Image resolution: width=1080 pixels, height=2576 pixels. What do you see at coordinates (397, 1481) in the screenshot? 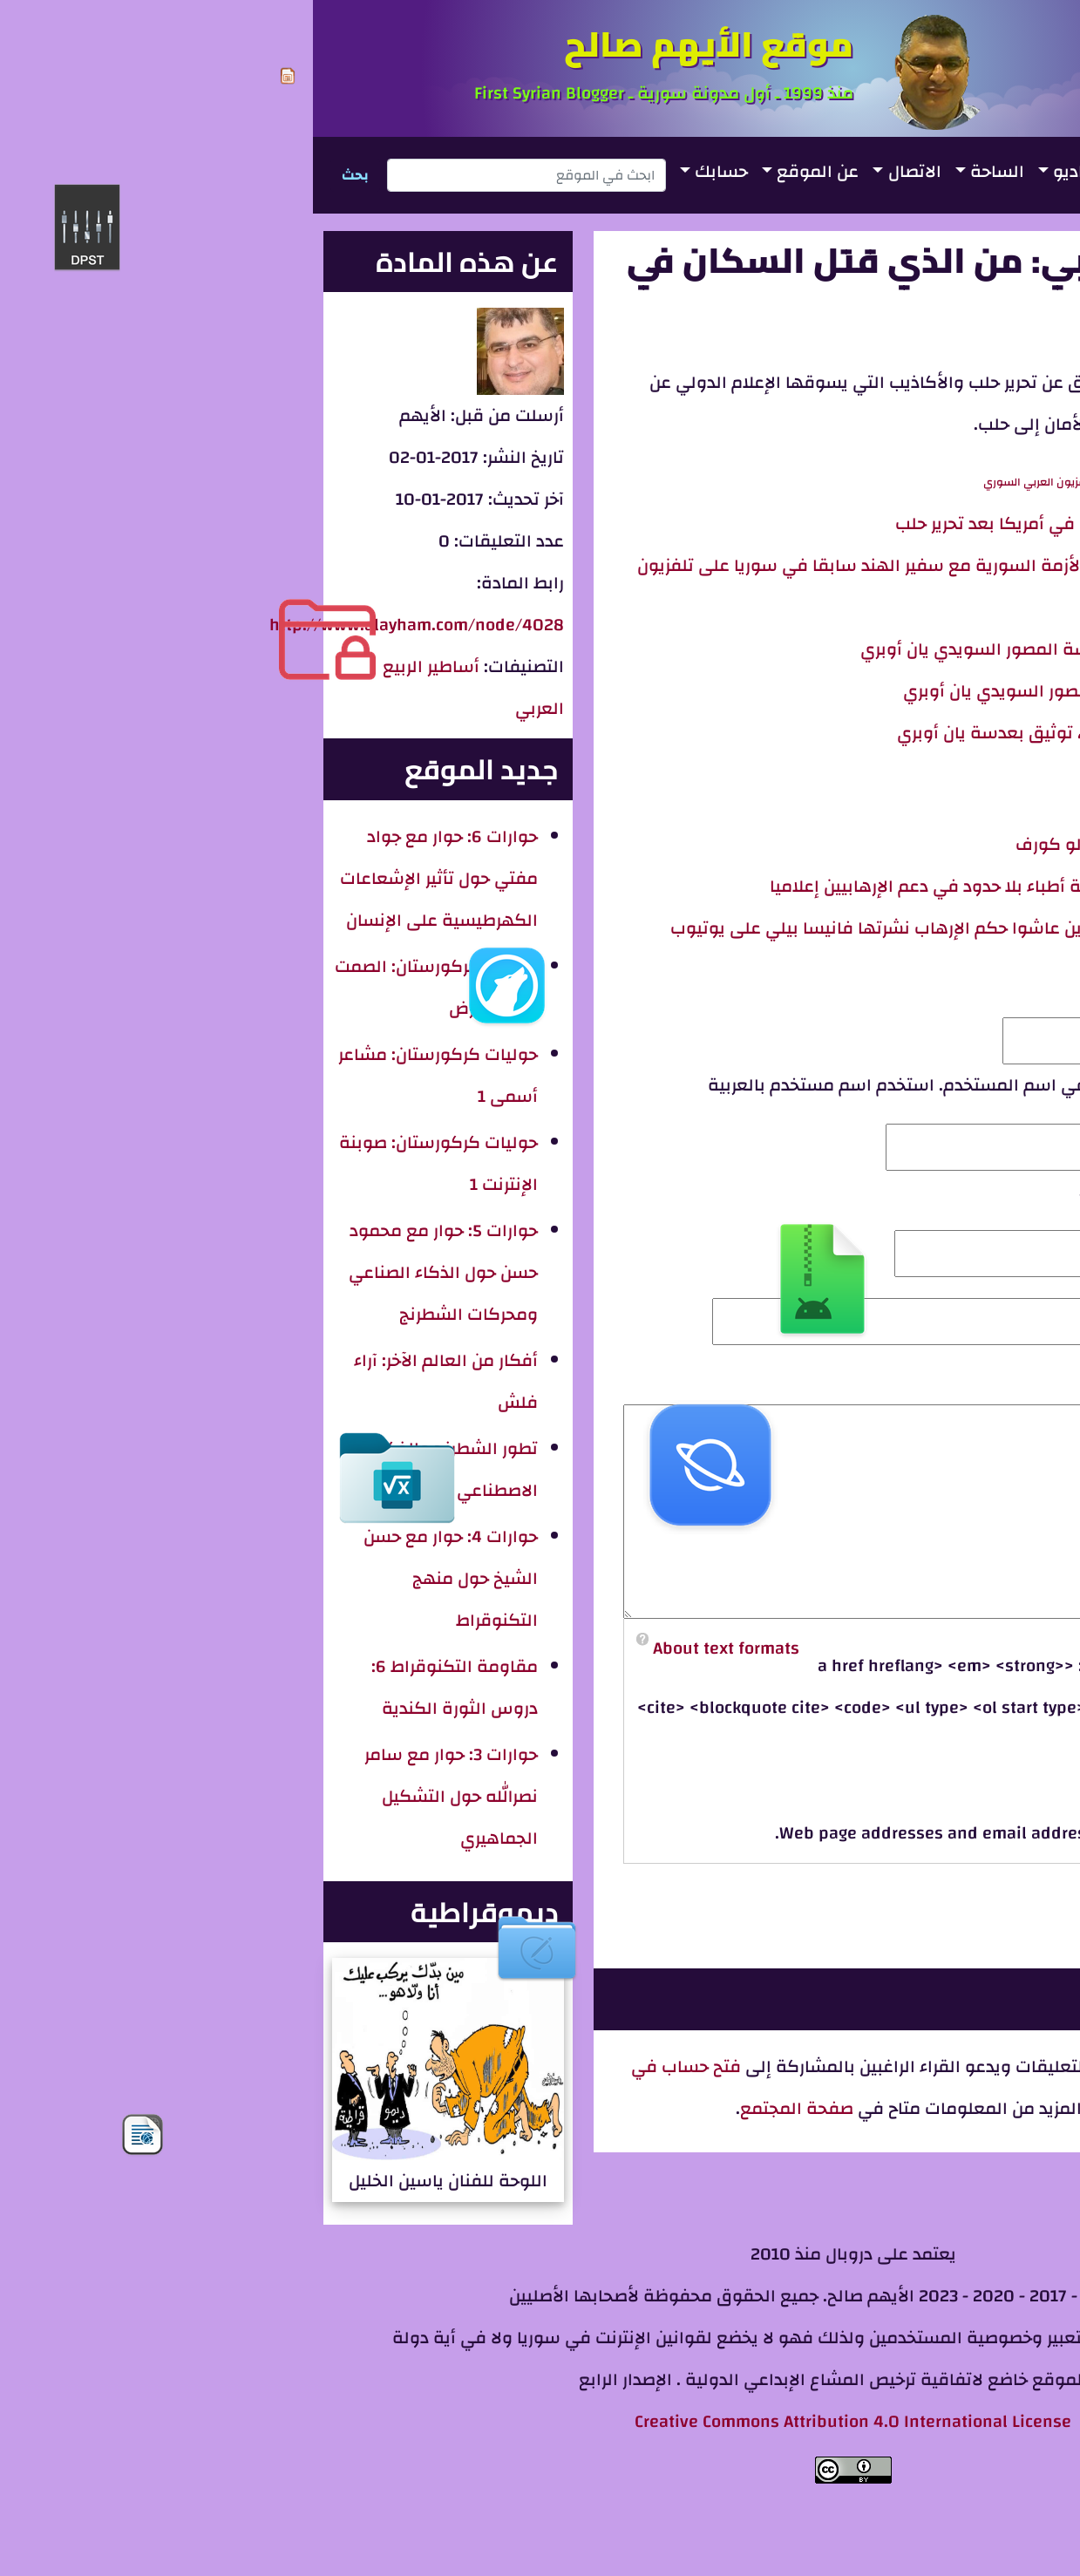
I see `open microsoft math solver files folder` at bounding box center [397, 1481].